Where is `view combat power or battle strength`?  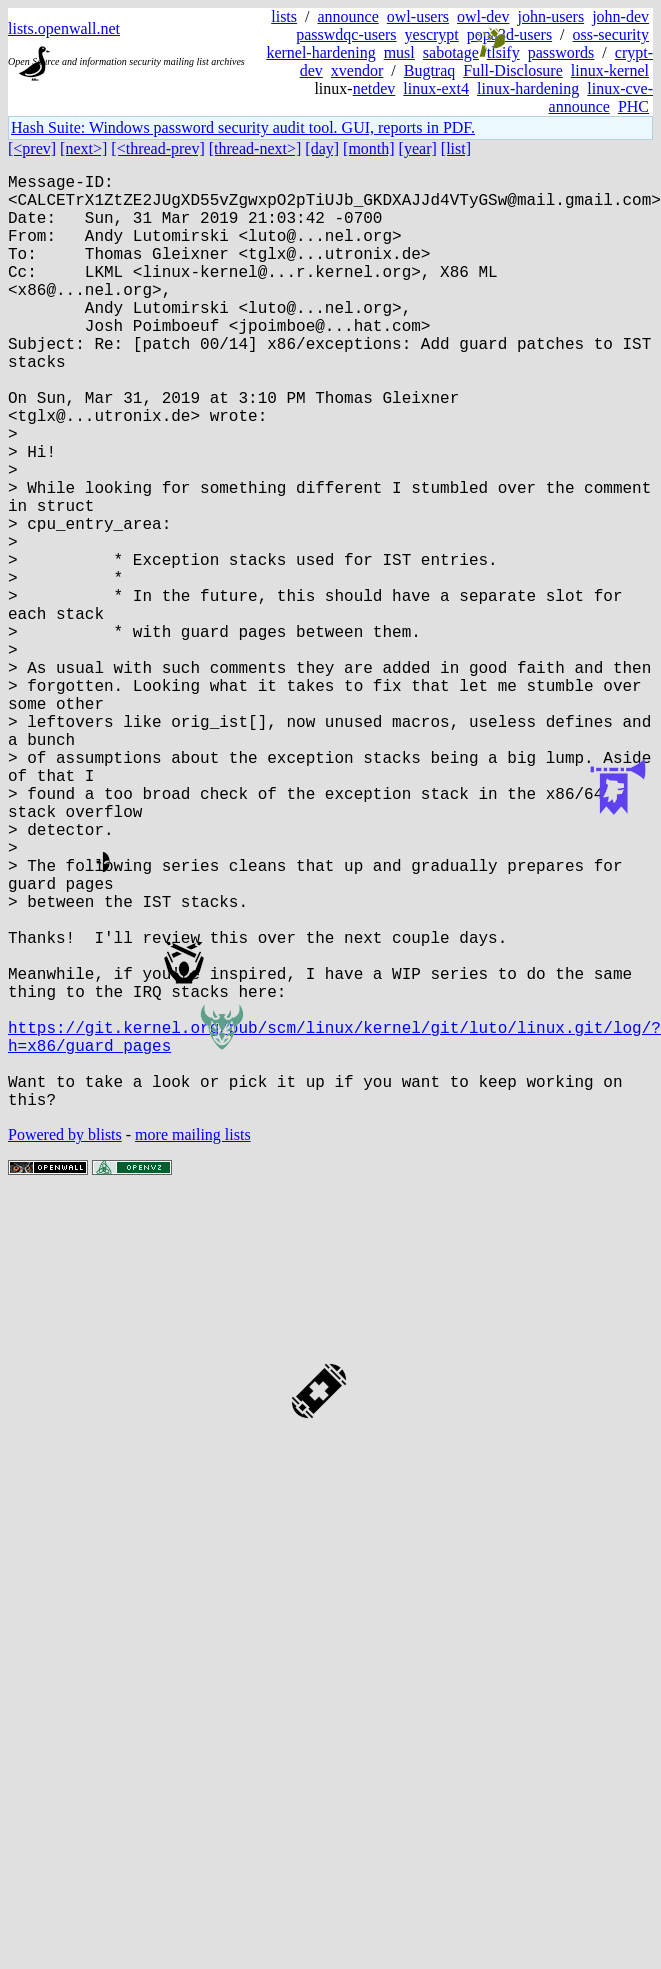
view combat power or battle strength is located at coordinates (184, 962).